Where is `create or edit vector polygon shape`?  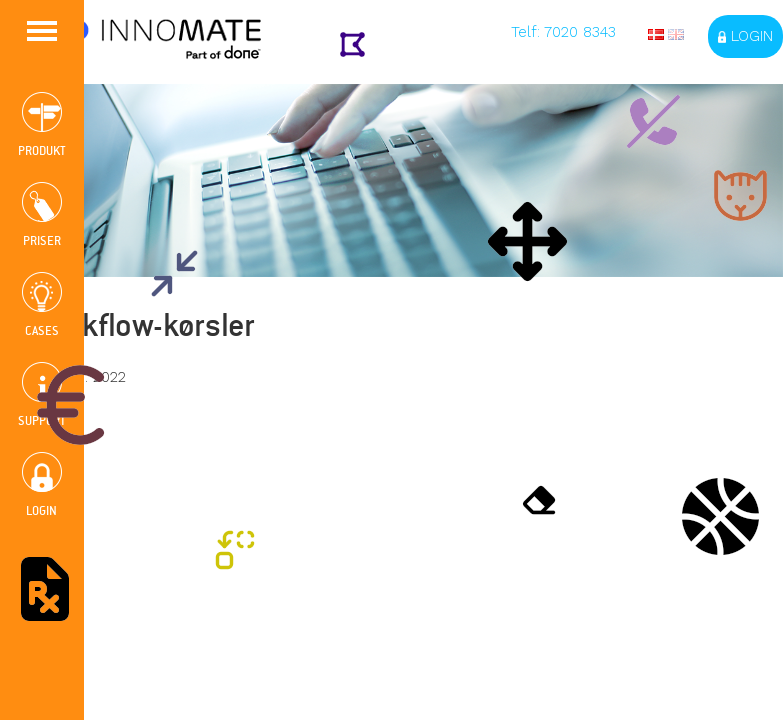
create or edit vector polygon shape is located at coordinates (352, 44).